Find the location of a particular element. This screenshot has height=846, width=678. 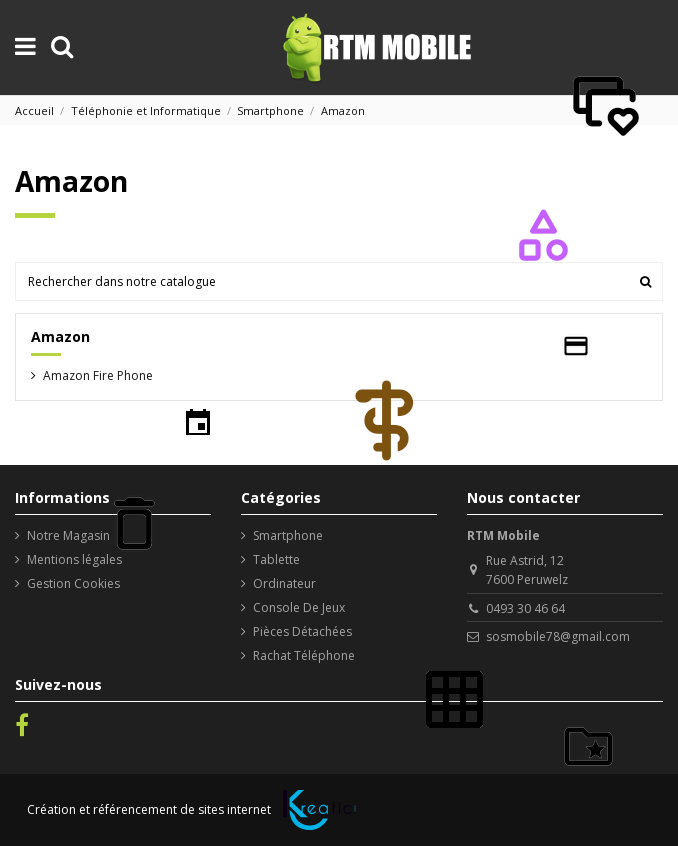

access shape tools or drawing options is located at coordinates (543, 236).